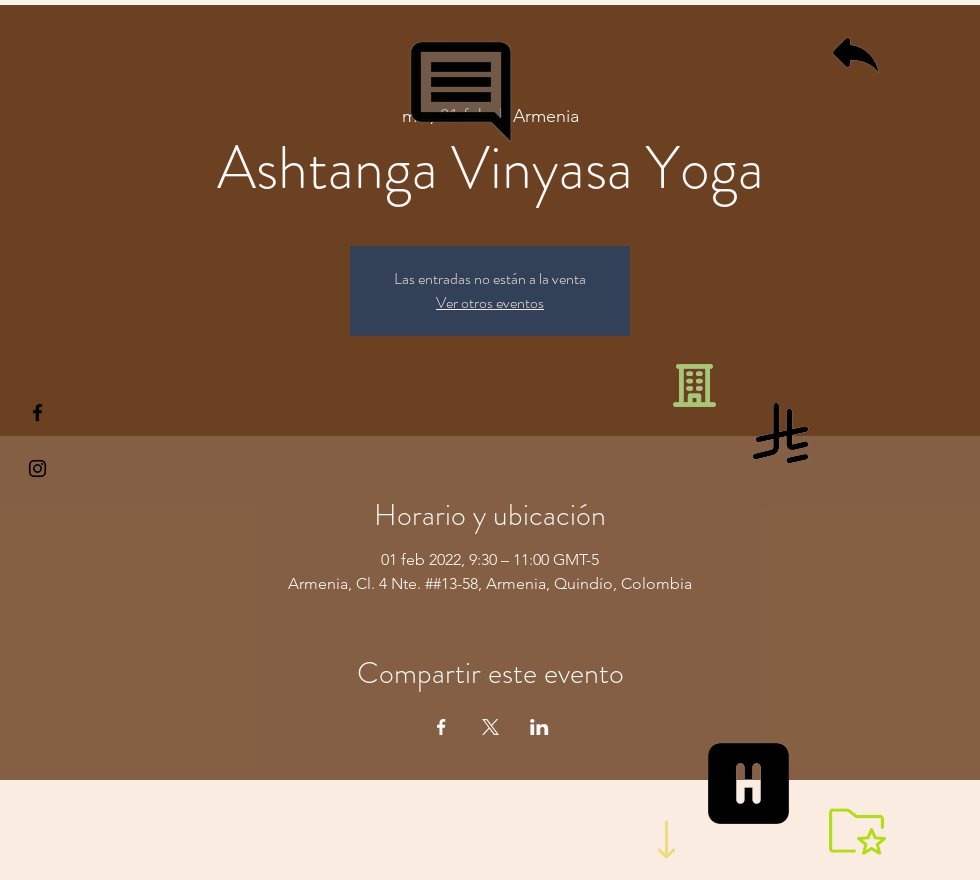 This screenshot has height=880, width=980. Describe the element at coordinates (748, 783) in the screenshot. I see `hospital or healthcare location marker` at that location.